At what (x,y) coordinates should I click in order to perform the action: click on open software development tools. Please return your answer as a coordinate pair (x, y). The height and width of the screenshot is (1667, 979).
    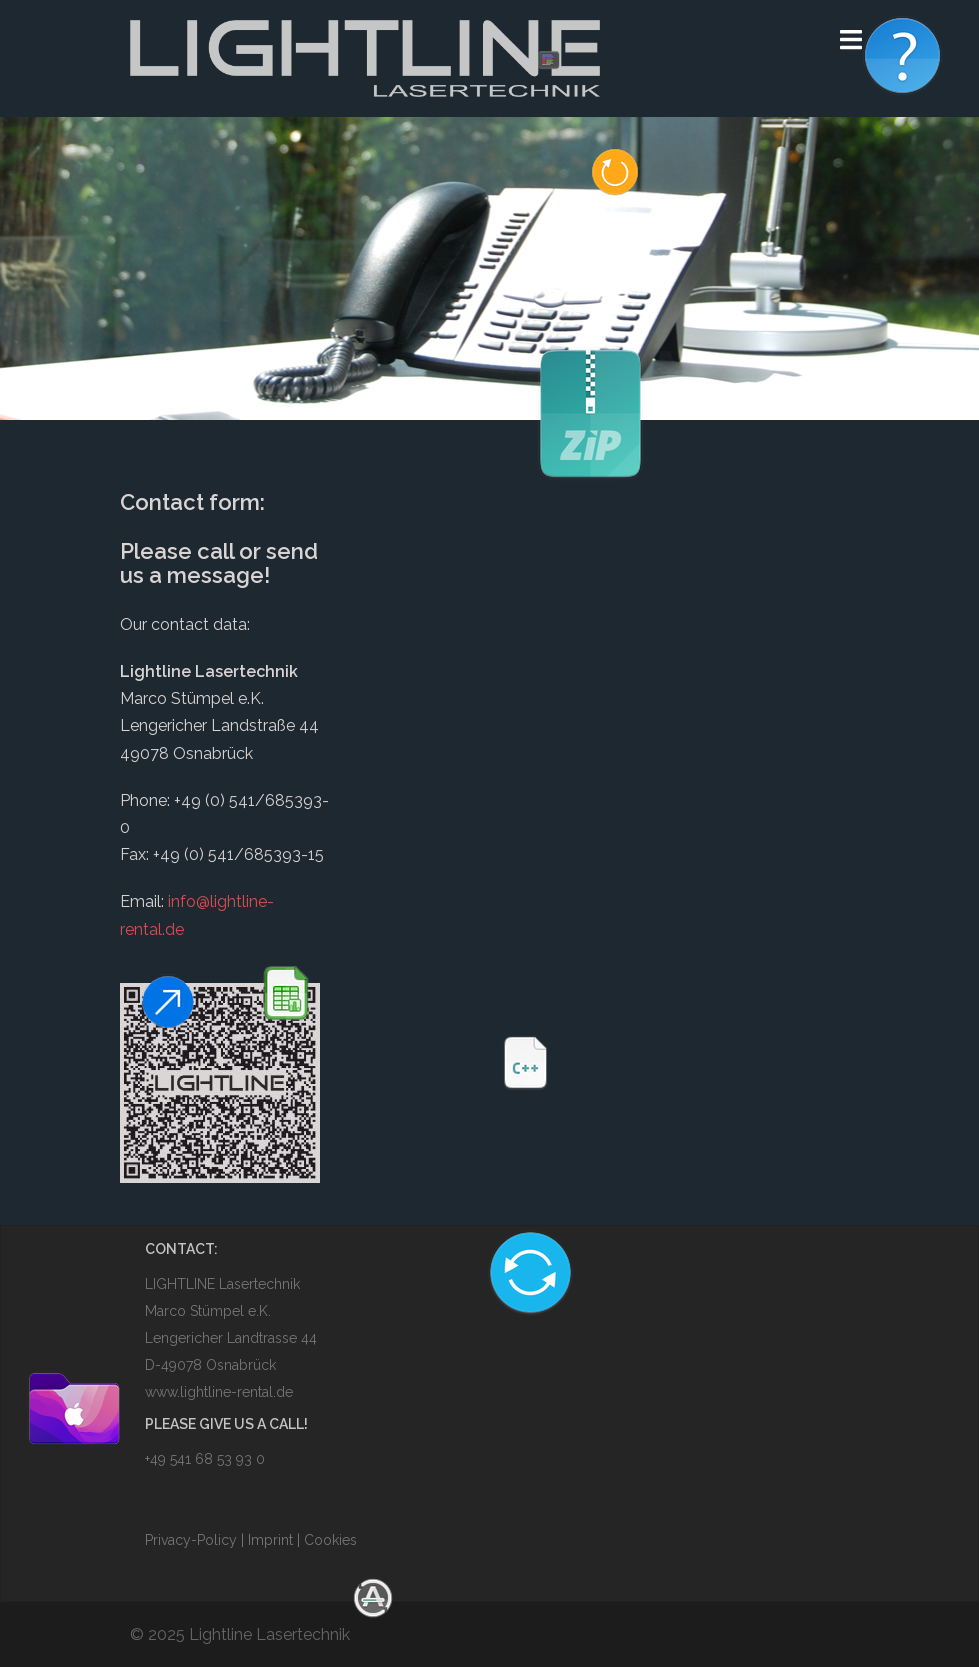
    Looking at the image, I should click on (549, 60).